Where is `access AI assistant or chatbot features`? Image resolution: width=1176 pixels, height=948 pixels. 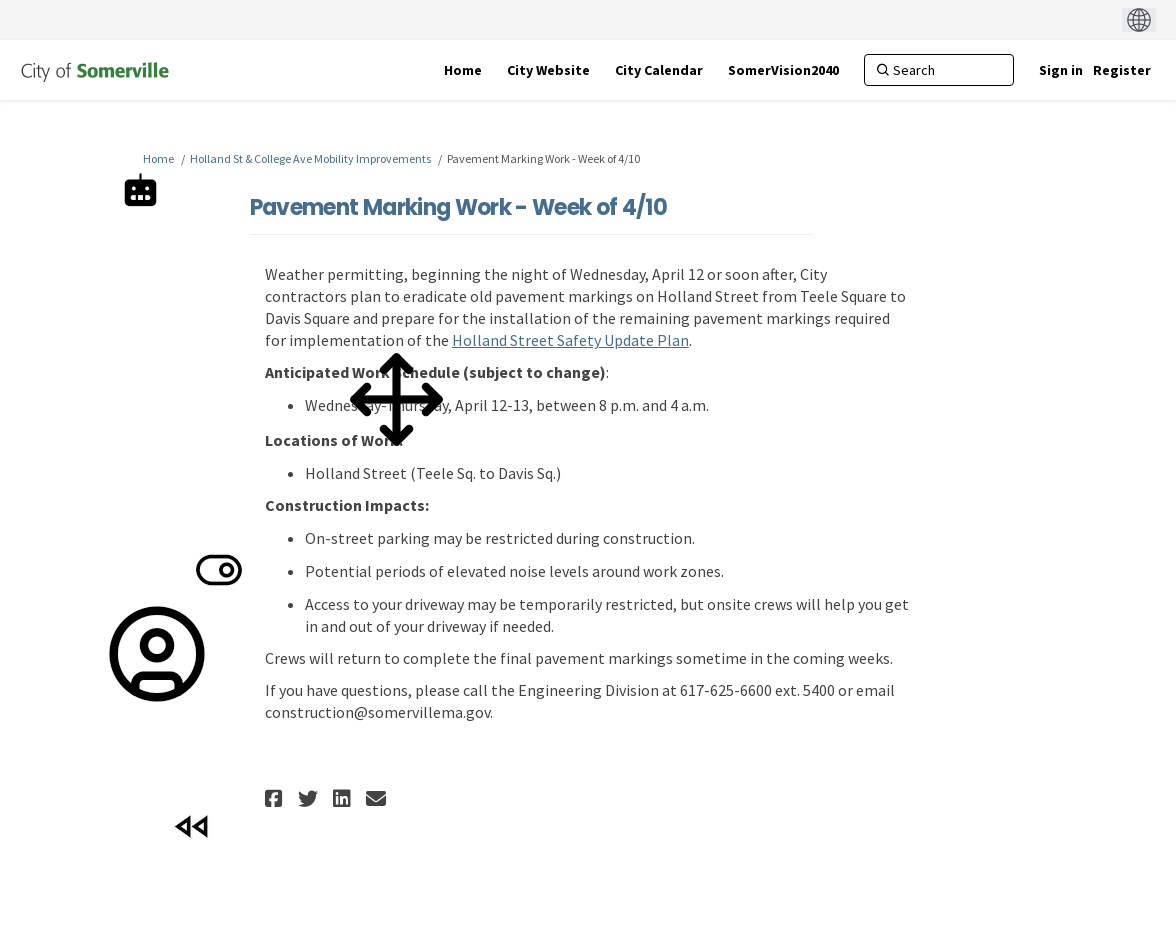 access AI assistant or chatbot features is located at coordinates (140, 191).